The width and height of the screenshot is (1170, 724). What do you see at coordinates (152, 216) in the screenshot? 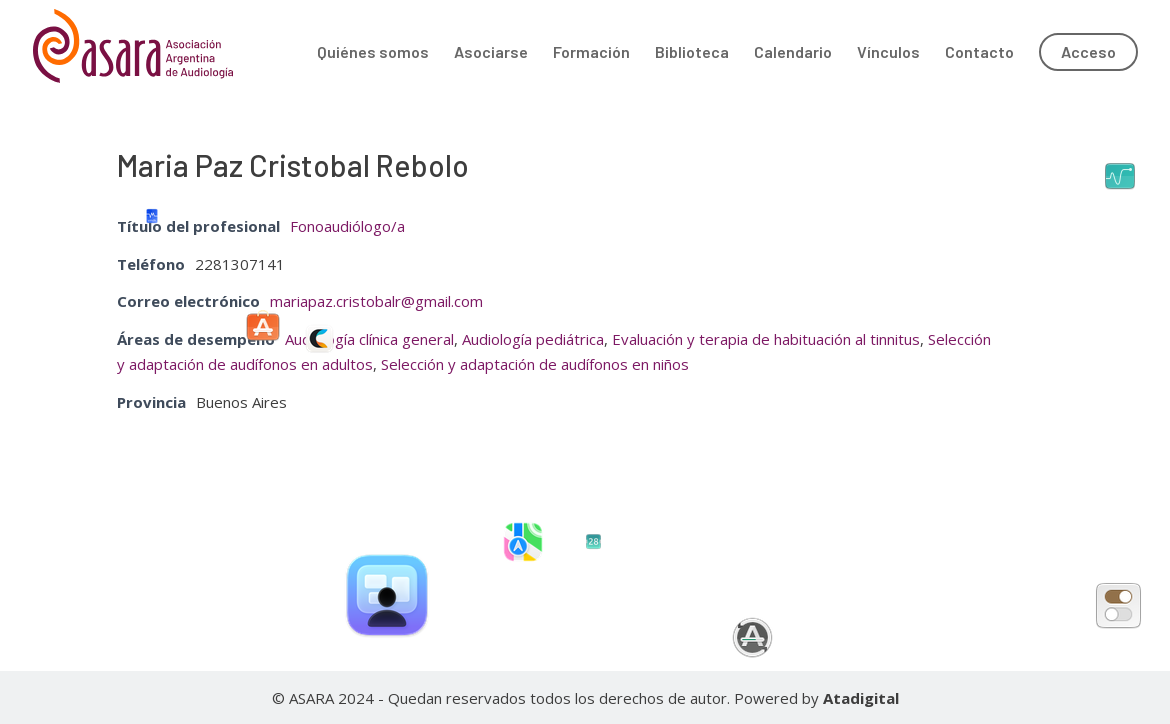
I see `virtualbox virtual disk image file` at bounding box center [152, 216].